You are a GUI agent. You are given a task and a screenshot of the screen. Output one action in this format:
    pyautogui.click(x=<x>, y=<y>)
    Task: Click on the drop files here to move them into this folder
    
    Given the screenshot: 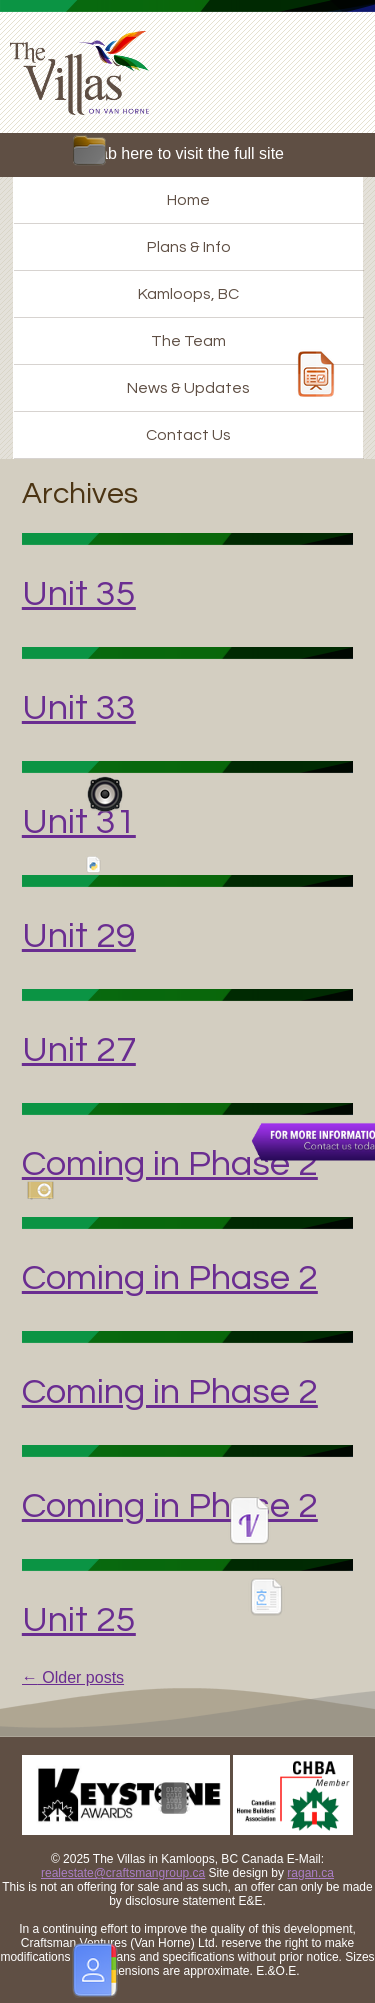 What is the action you would take?
    pyautogui.click(x=89, y=149)
    